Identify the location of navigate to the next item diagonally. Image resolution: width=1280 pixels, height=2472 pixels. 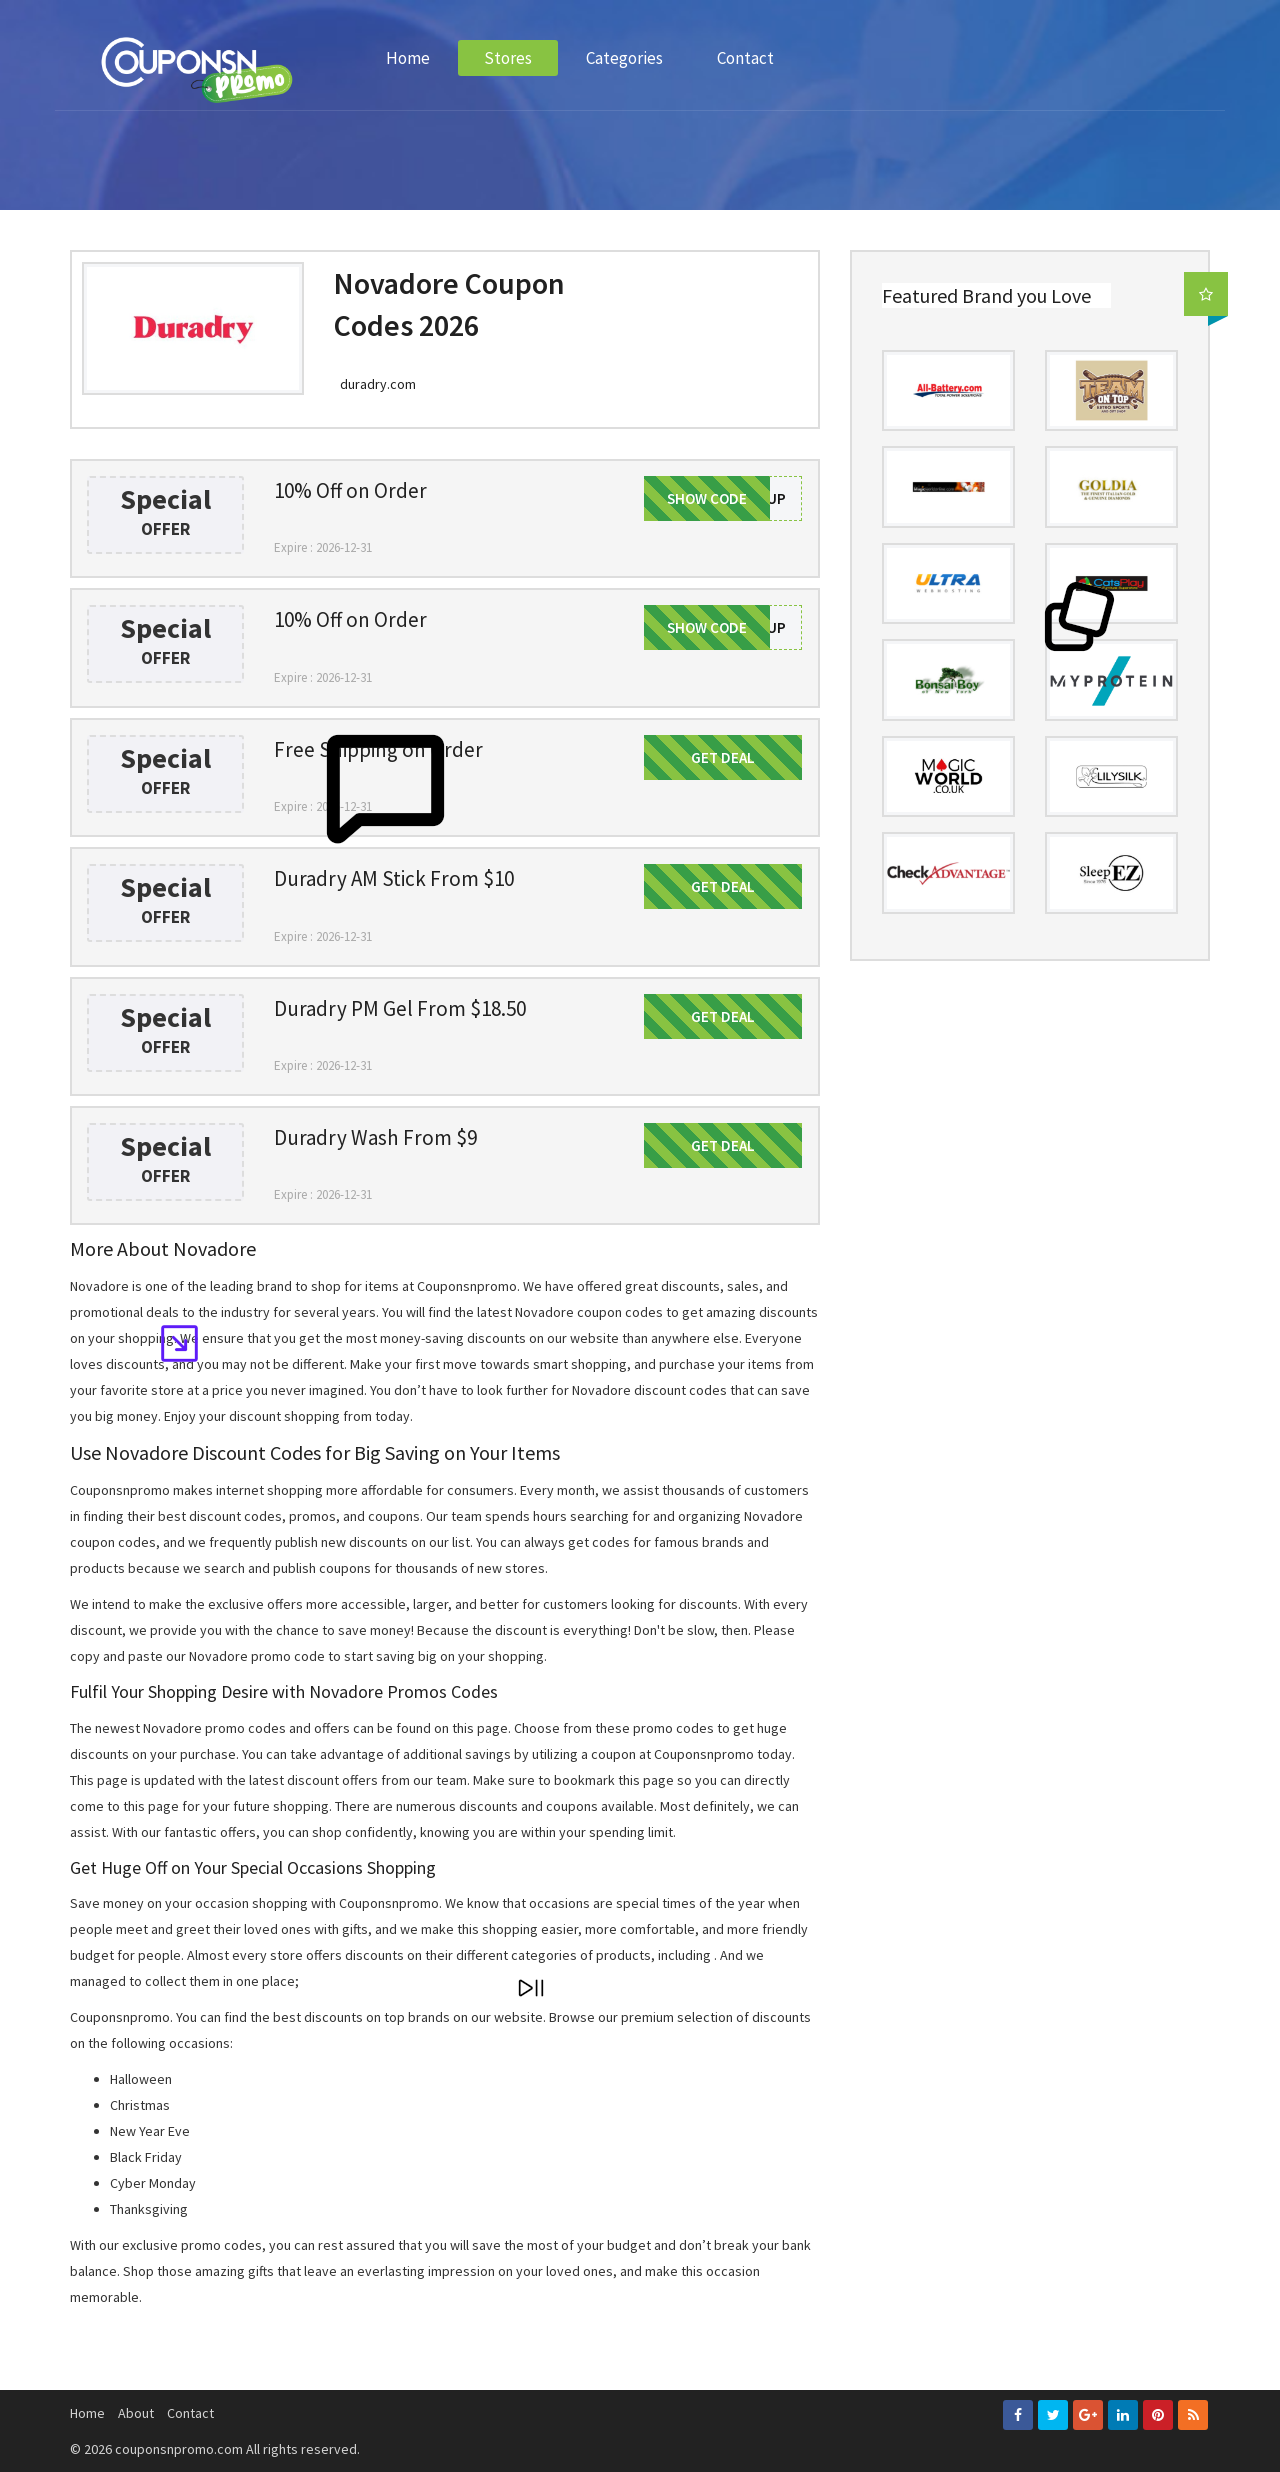
(179, 1343).